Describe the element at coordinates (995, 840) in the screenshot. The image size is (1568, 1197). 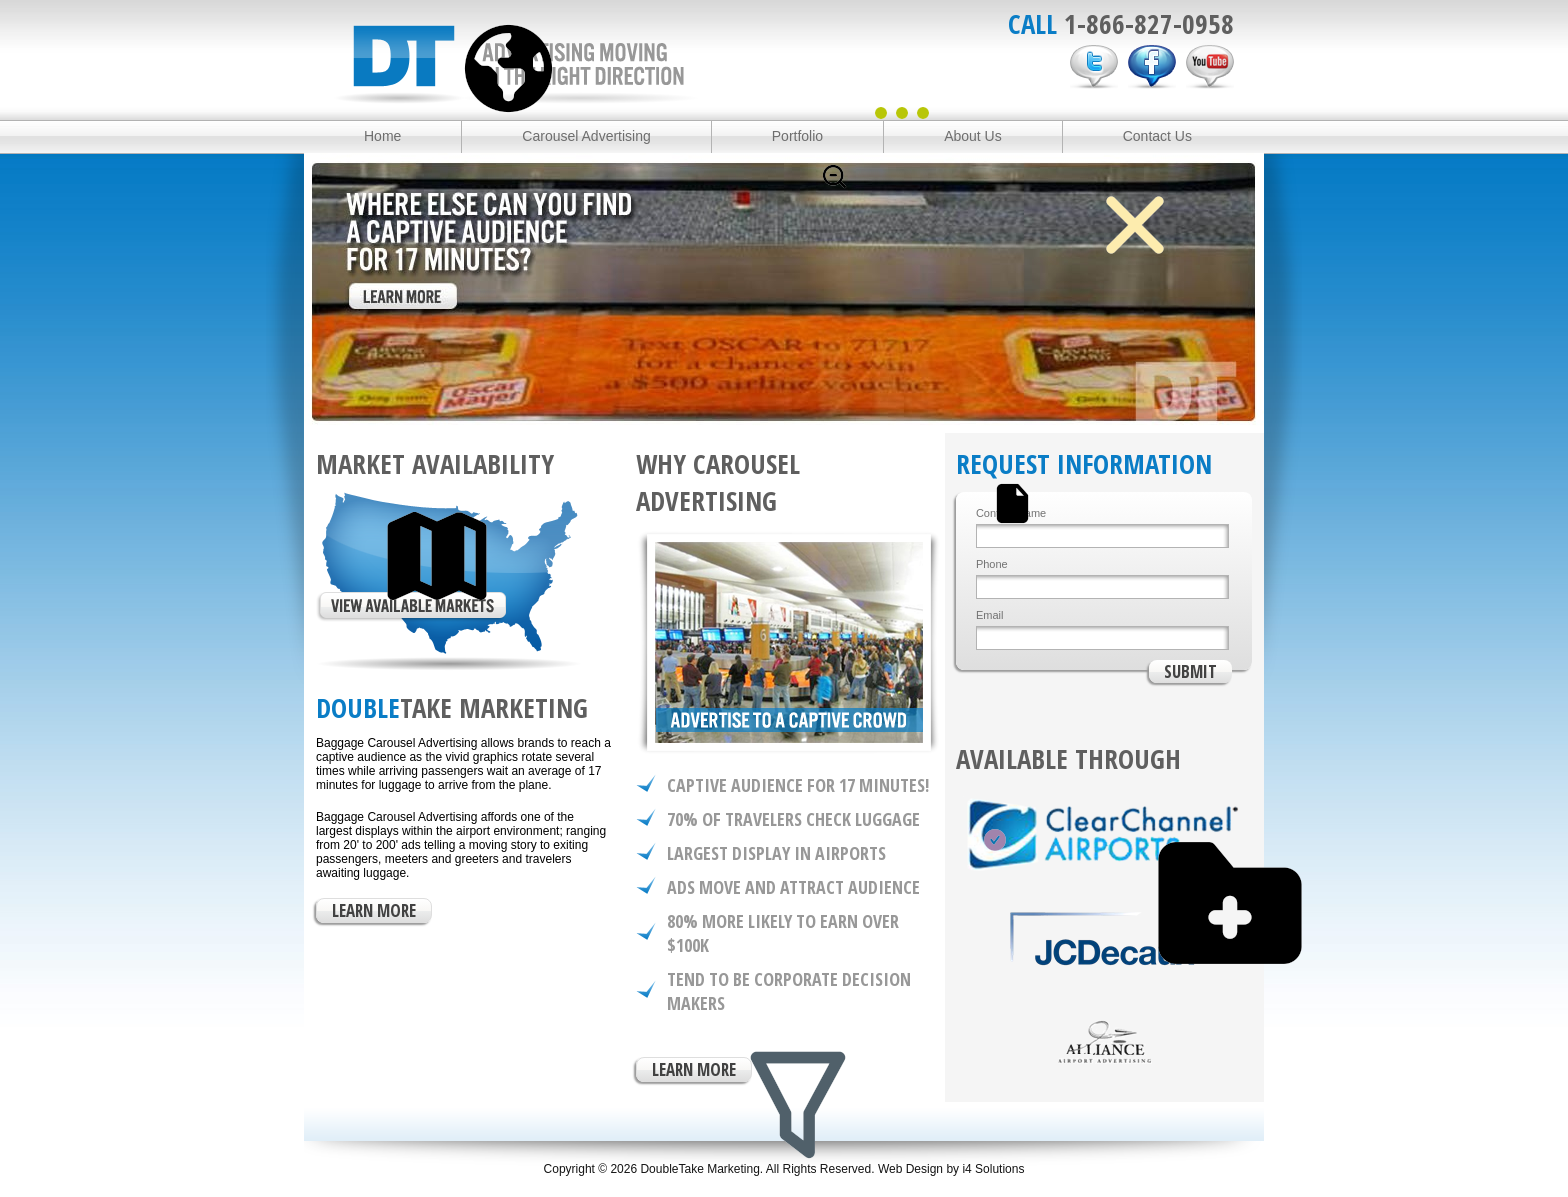
I see `indicates a completed or successful action` at that location.